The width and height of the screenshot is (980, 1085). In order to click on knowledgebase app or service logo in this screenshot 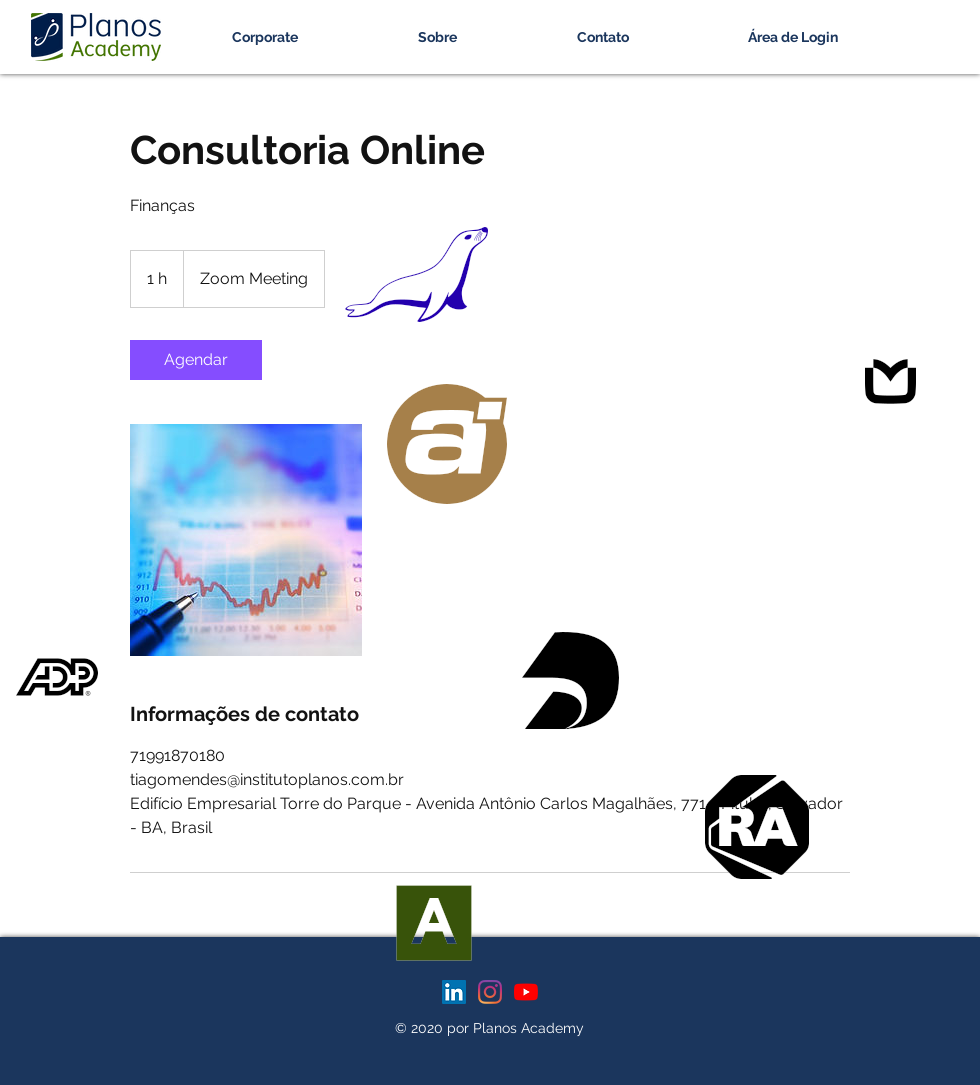, I will do `click(890, 381)`.